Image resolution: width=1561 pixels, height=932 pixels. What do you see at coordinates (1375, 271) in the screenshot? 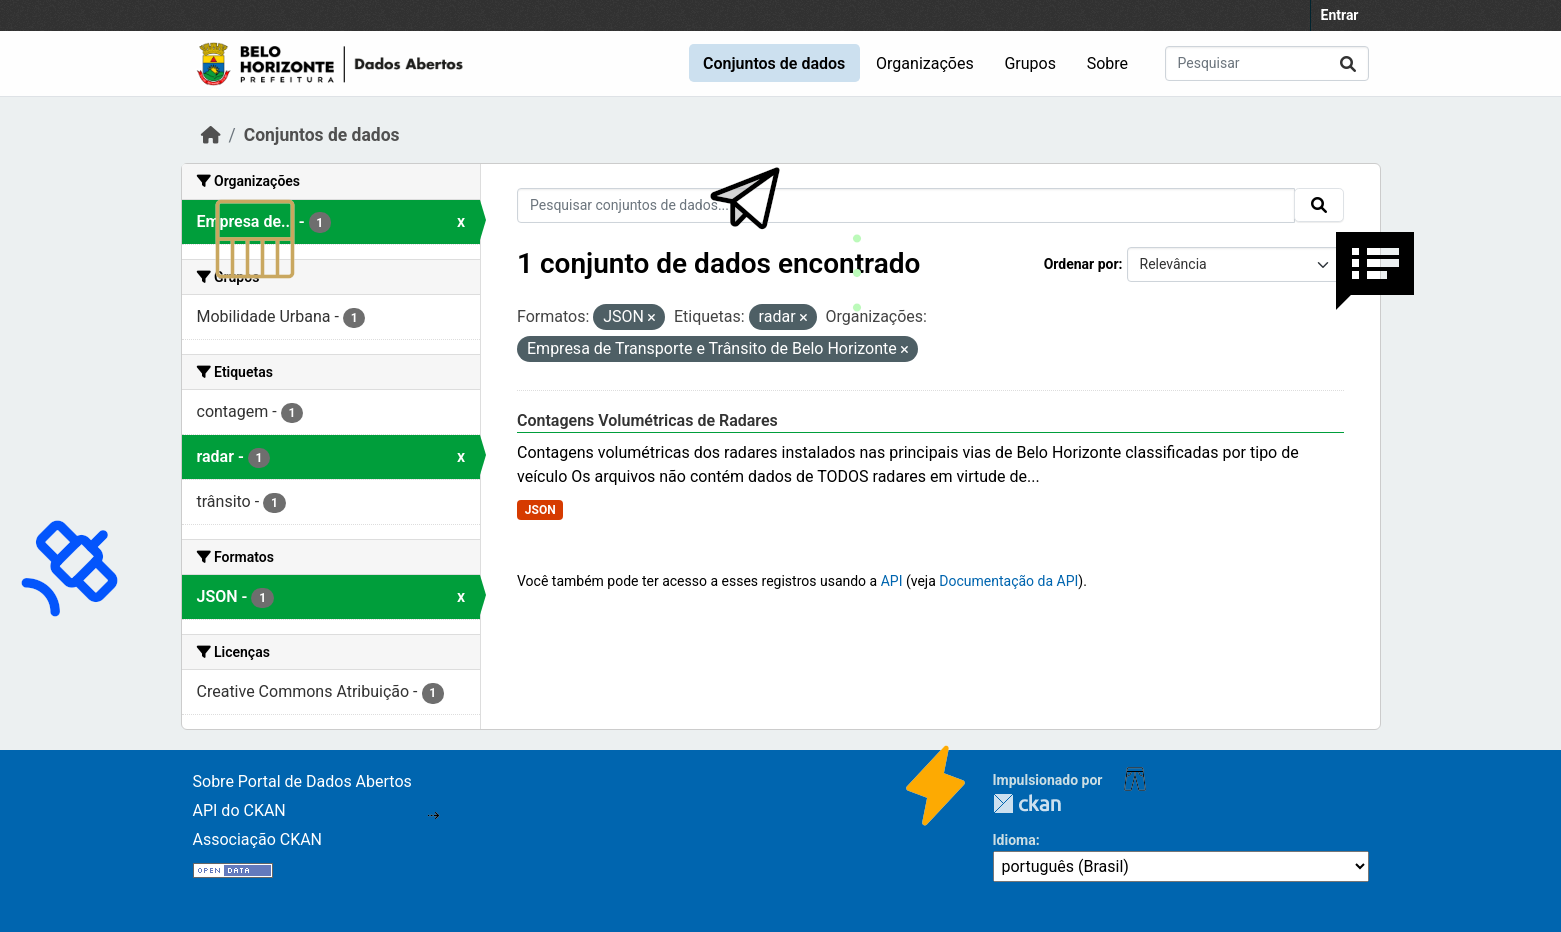
I see `view speaker notes or presentation notes` at bounding box center [1375, 271].